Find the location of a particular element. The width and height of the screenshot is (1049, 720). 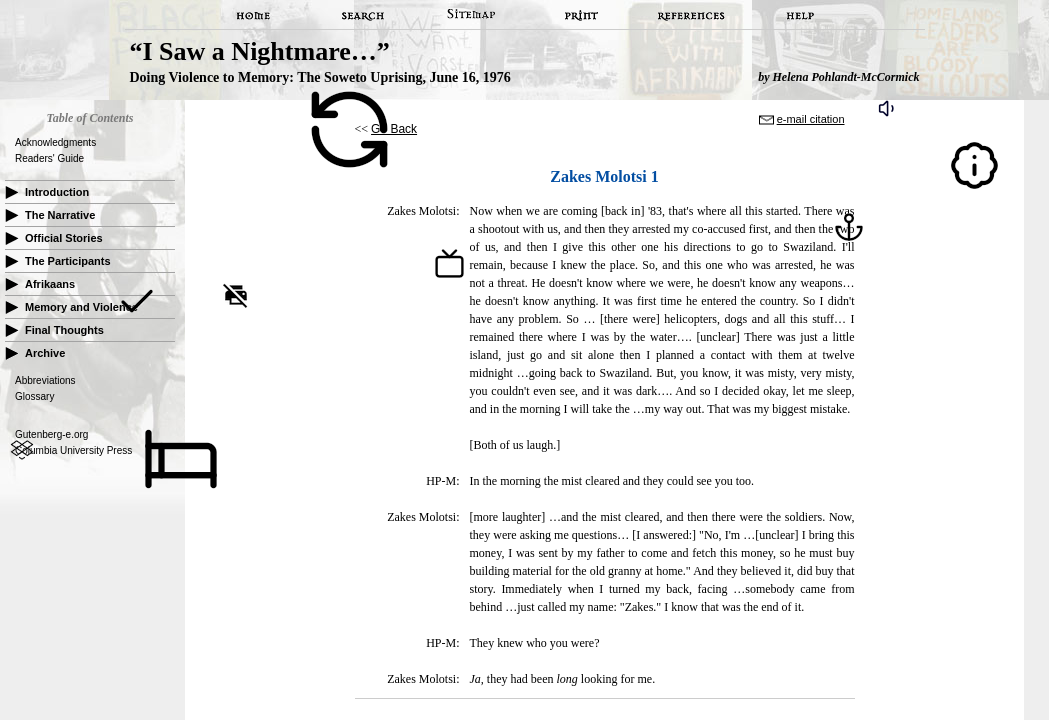

printing is unavailable or disabled is located at coordinates (236, 295).